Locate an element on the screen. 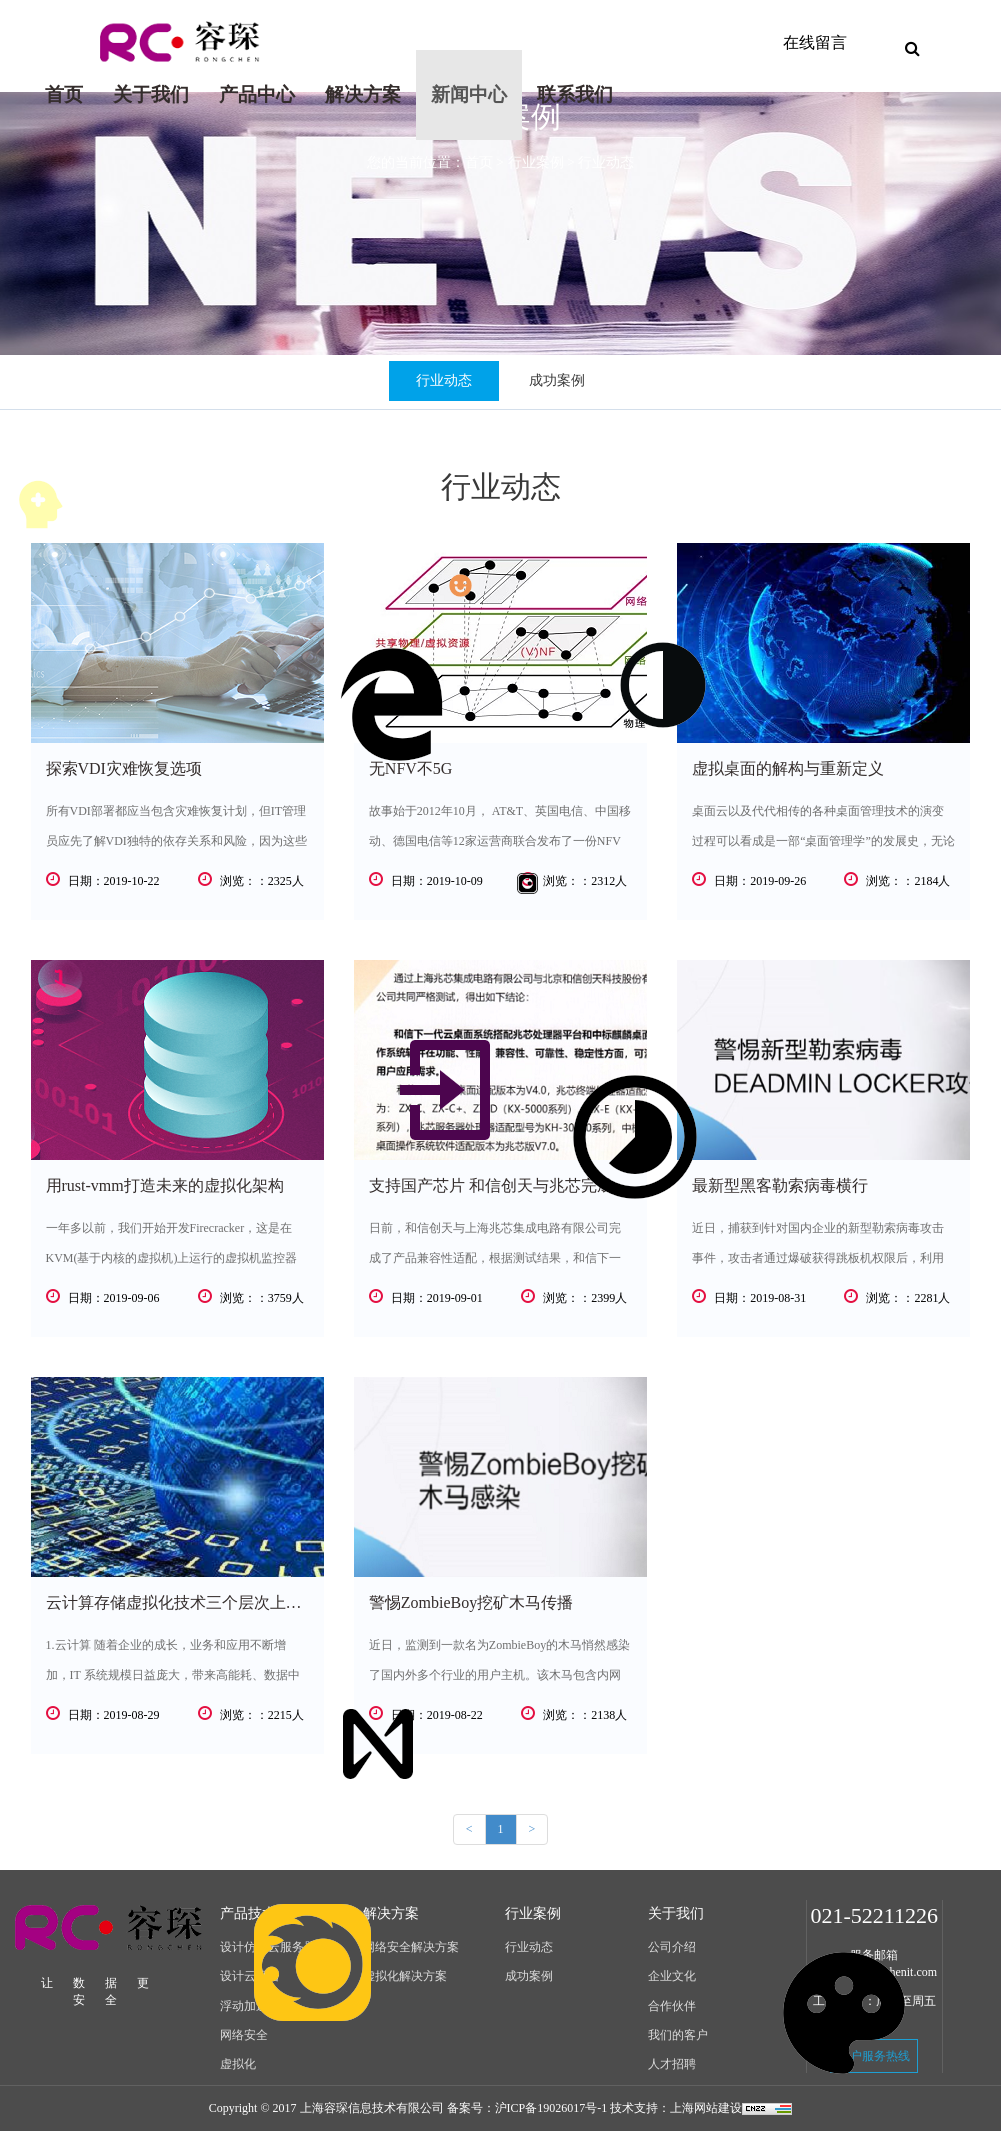 The height and width of the screenshot is (2131, 1001). access mental health resources is located at coordinates (40, 504).